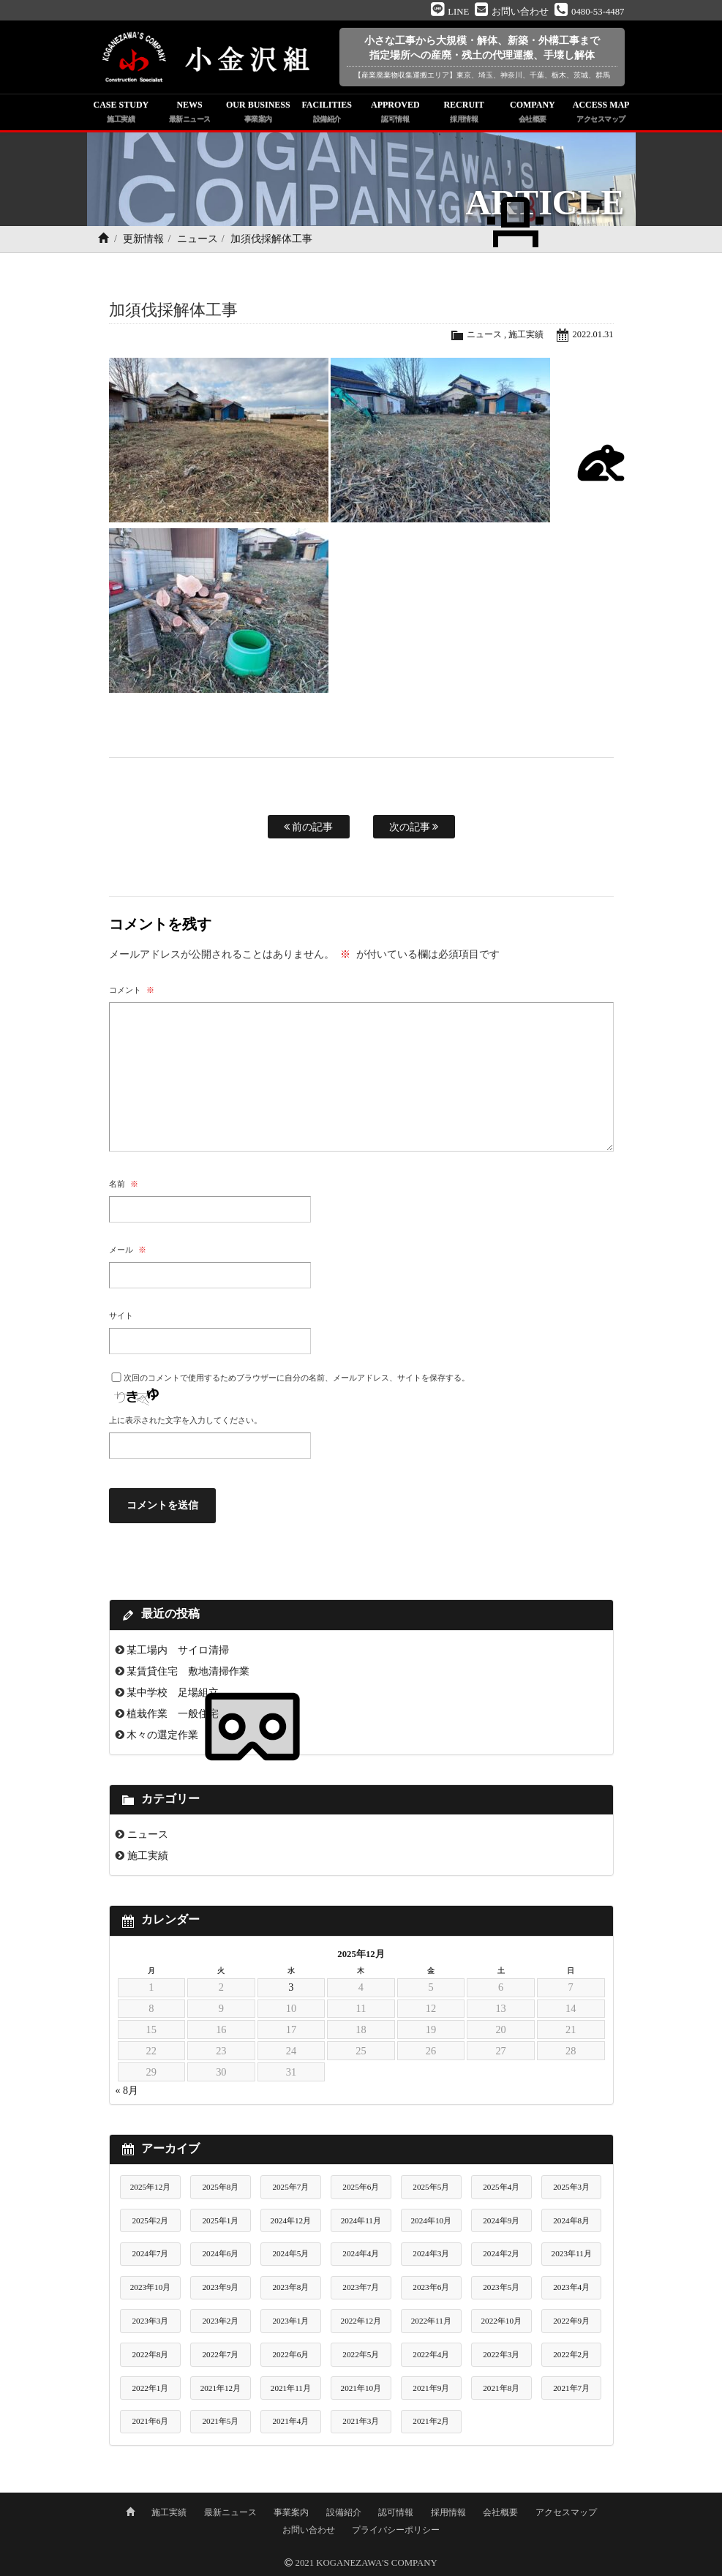 This screenshot has height=2576, width=722. I want to click on decorative frog icon or mascot, so click(601, 462).